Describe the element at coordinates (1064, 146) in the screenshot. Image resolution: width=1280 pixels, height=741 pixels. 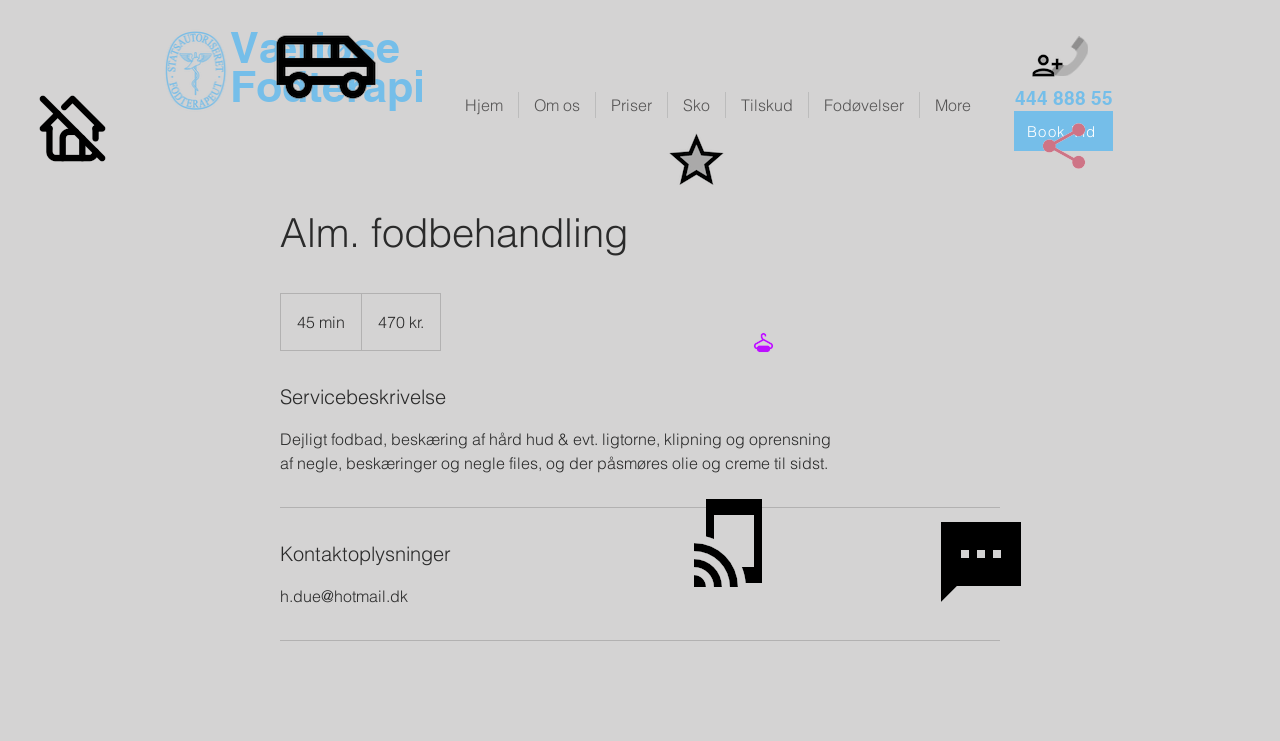
I see `share this content` at that location.